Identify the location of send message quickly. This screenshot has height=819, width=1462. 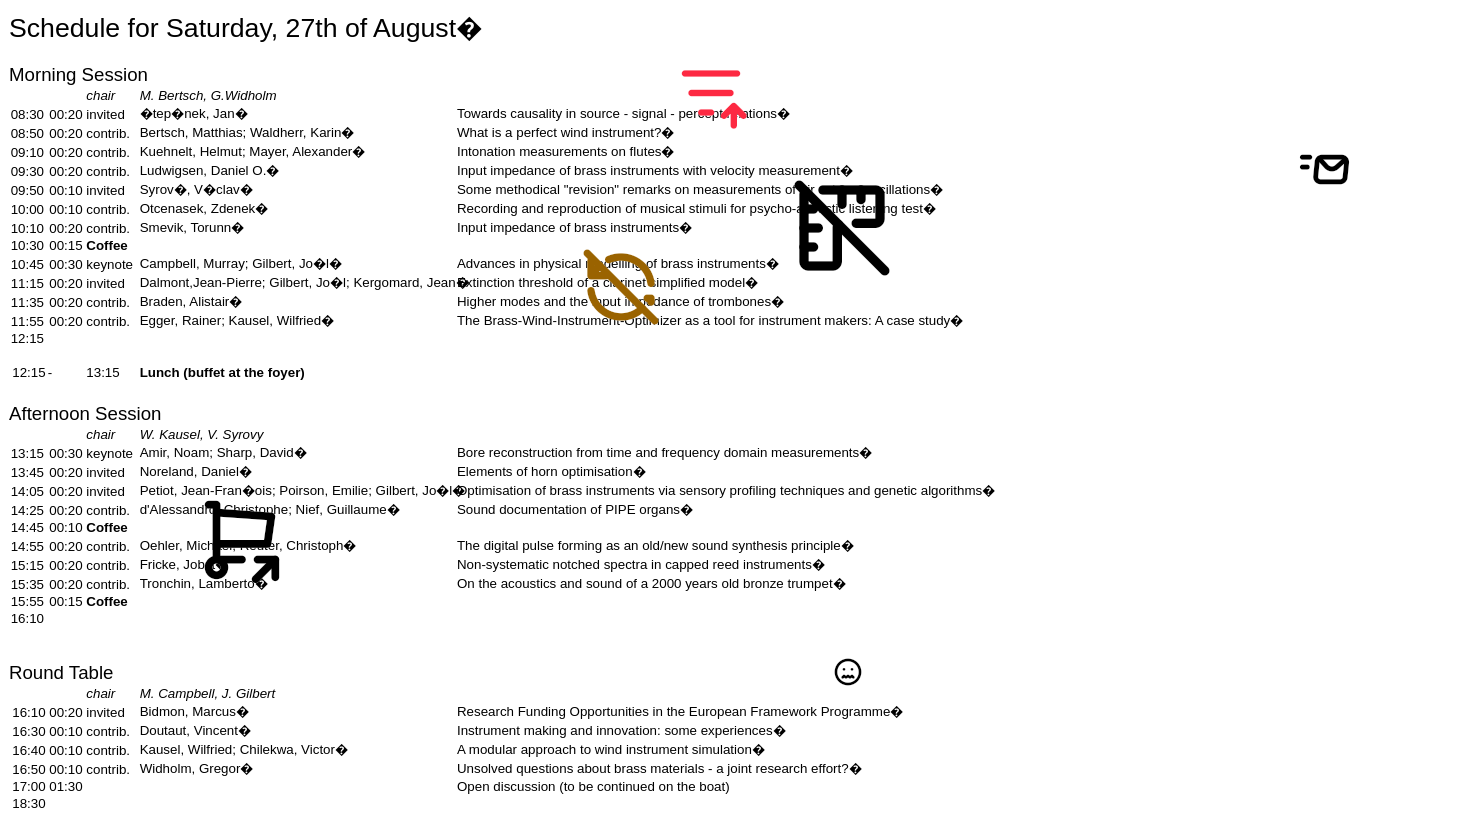
(1324, 169).